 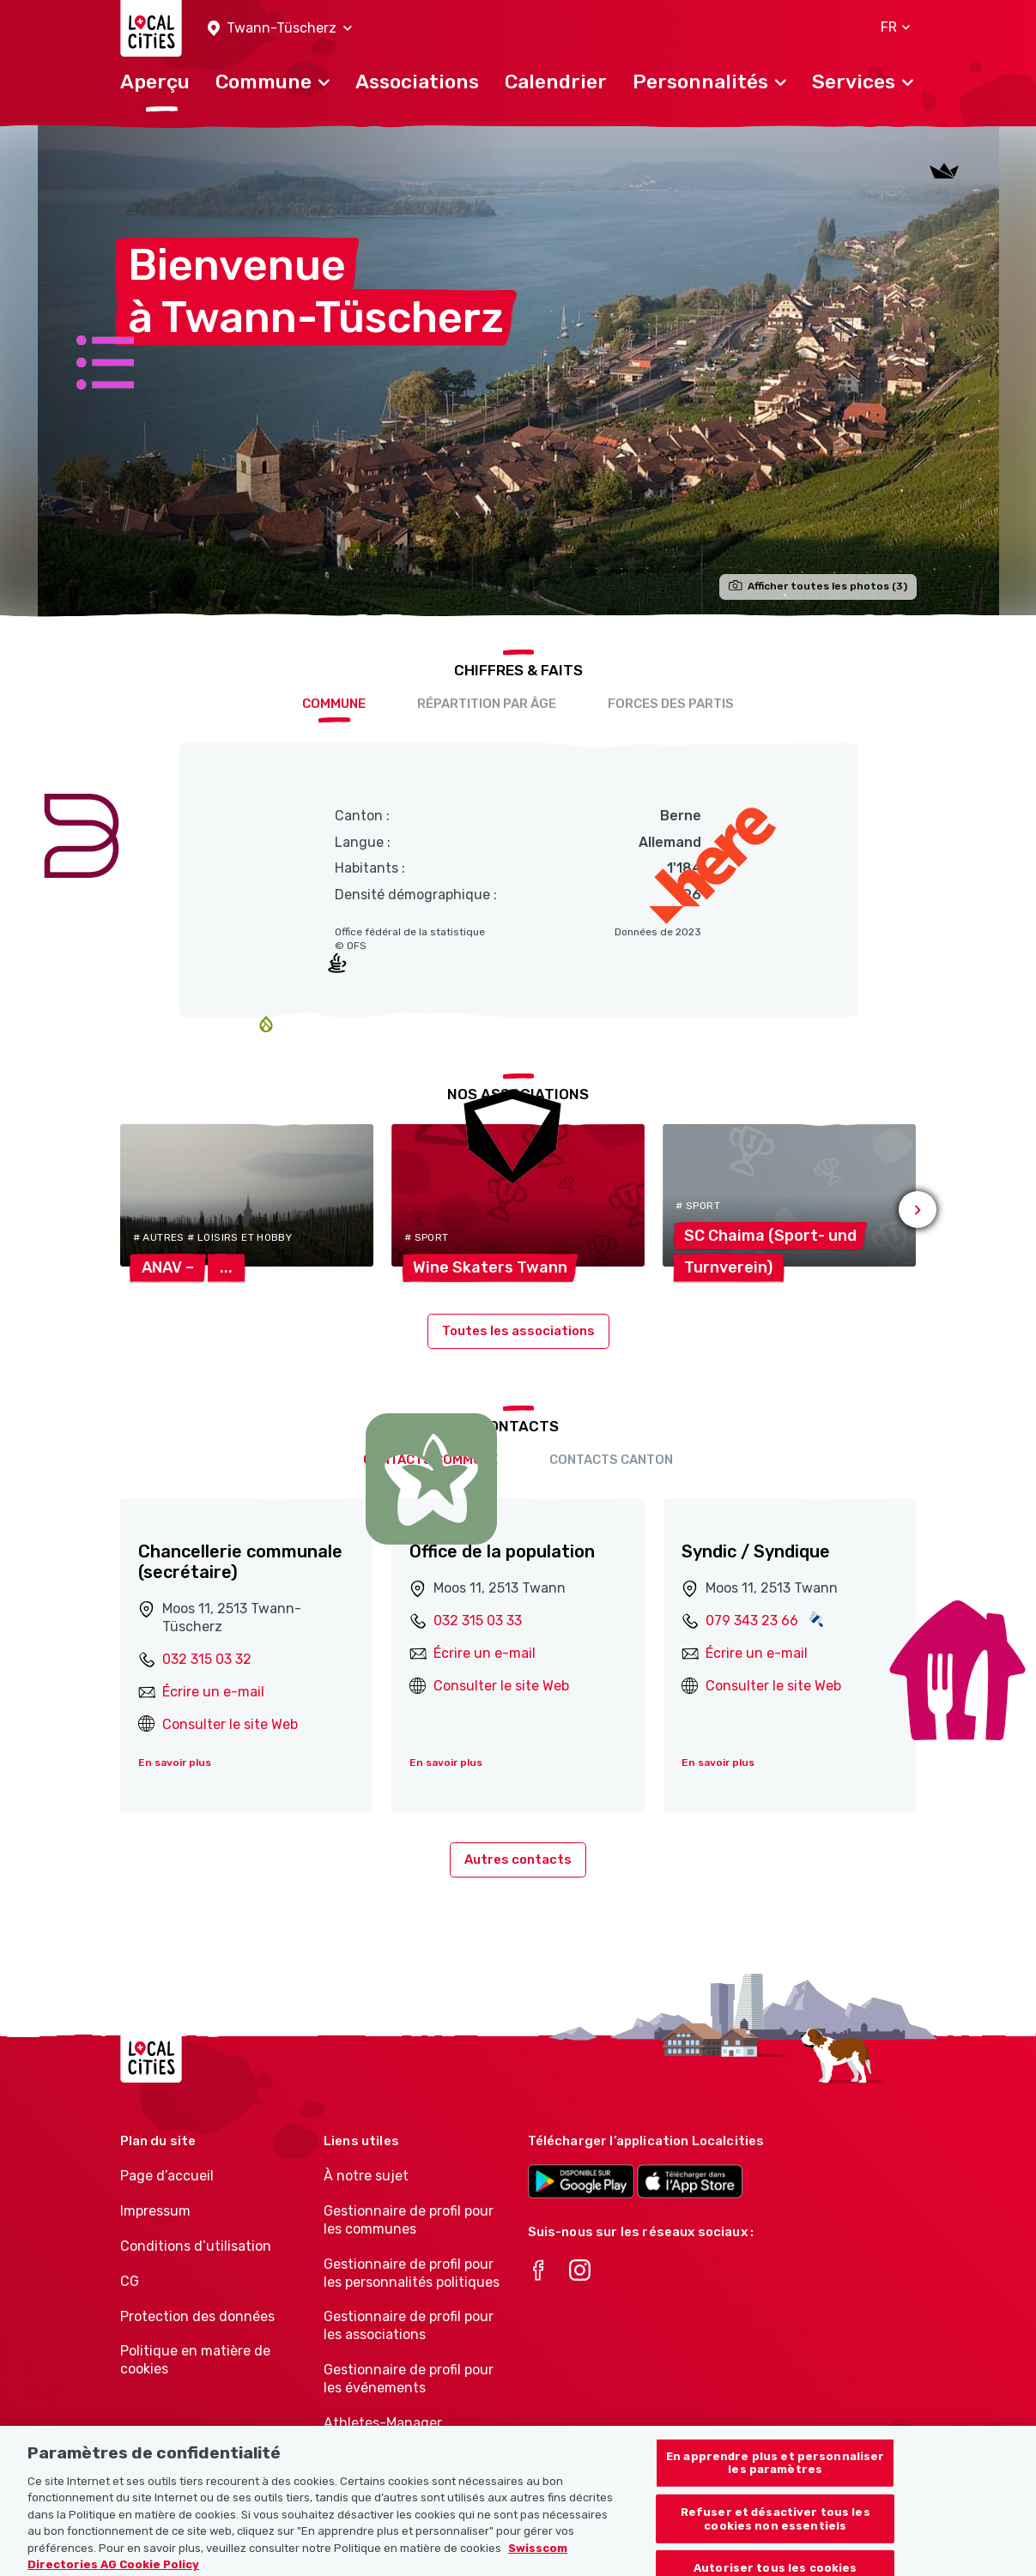 I want to click on bluesound brand logo, so click(x=82, y=836).